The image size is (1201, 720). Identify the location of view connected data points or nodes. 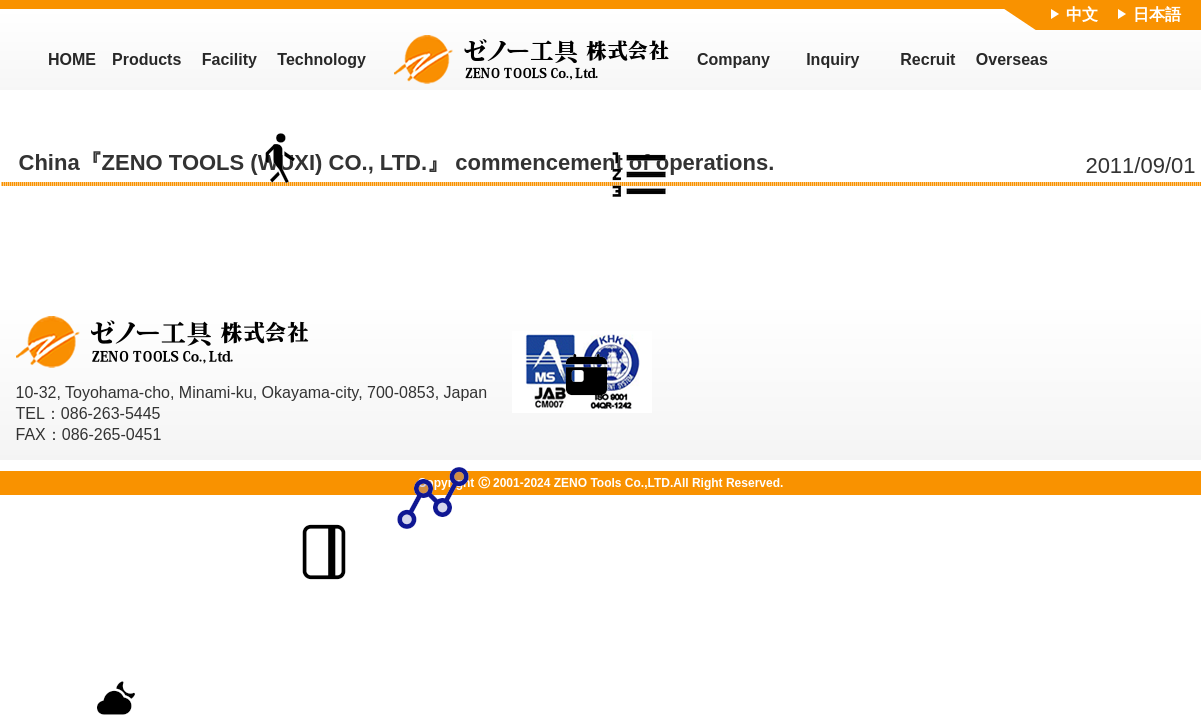
(433, 498).